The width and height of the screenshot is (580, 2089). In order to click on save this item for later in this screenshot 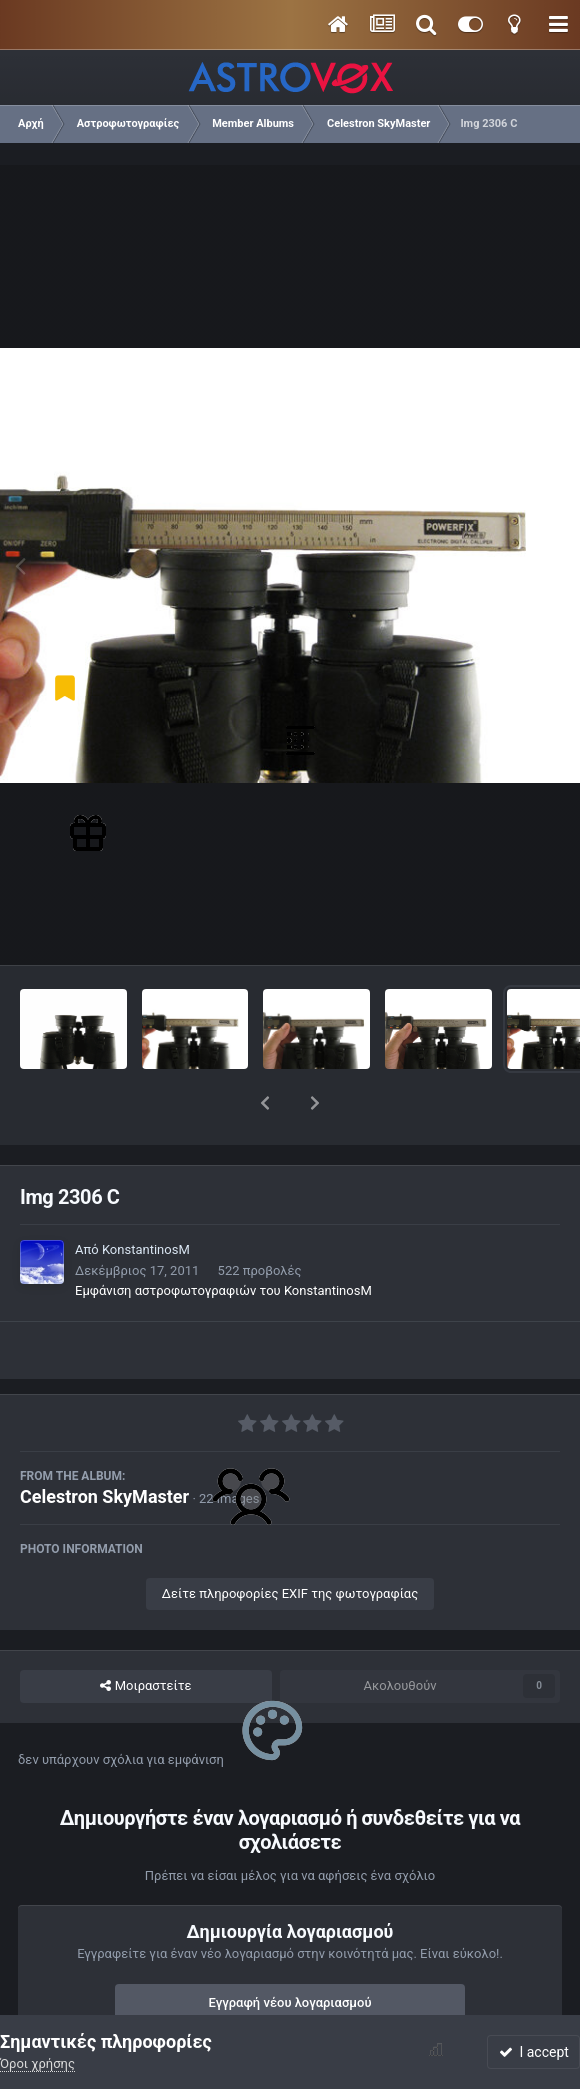, I will do `click(65, 688)`.